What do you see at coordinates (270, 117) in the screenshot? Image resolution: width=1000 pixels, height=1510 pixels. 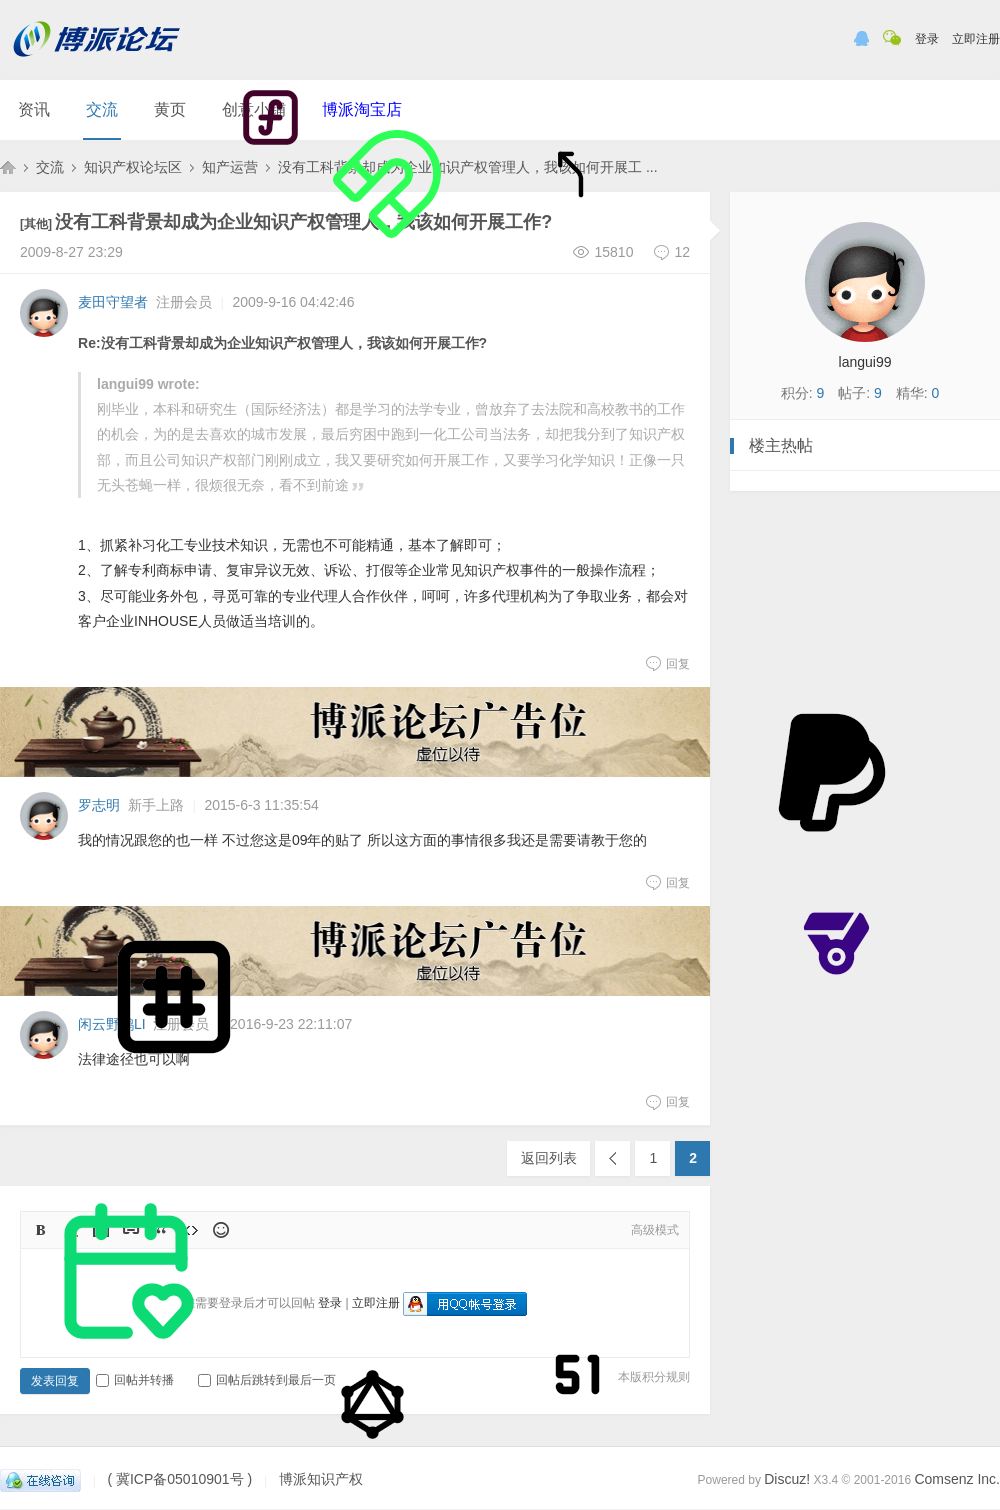 I see `access function or formula editor` at bounding box center [270, 117].